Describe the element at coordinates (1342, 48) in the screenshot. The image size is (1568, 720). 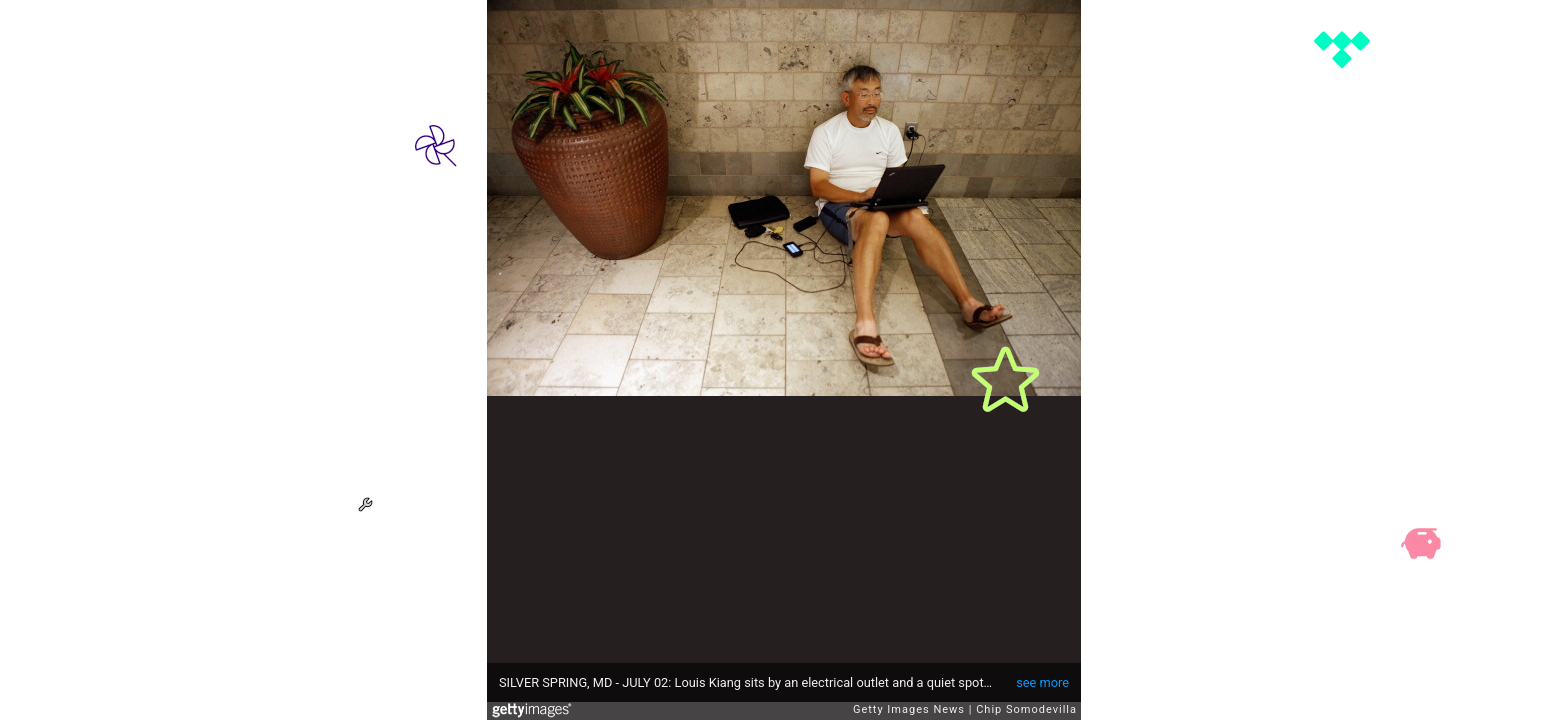
I see `open TIDAL music streaming app` at that location.